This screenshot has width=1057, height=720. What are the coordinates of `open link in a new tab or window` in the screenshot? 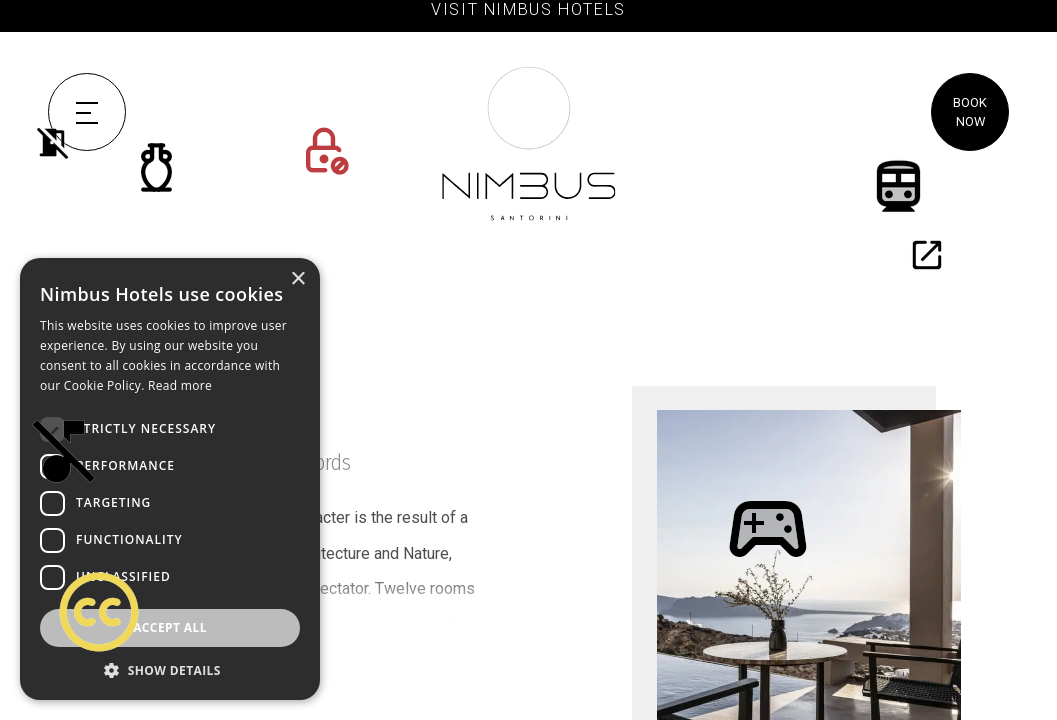 It's located at (927, 255).